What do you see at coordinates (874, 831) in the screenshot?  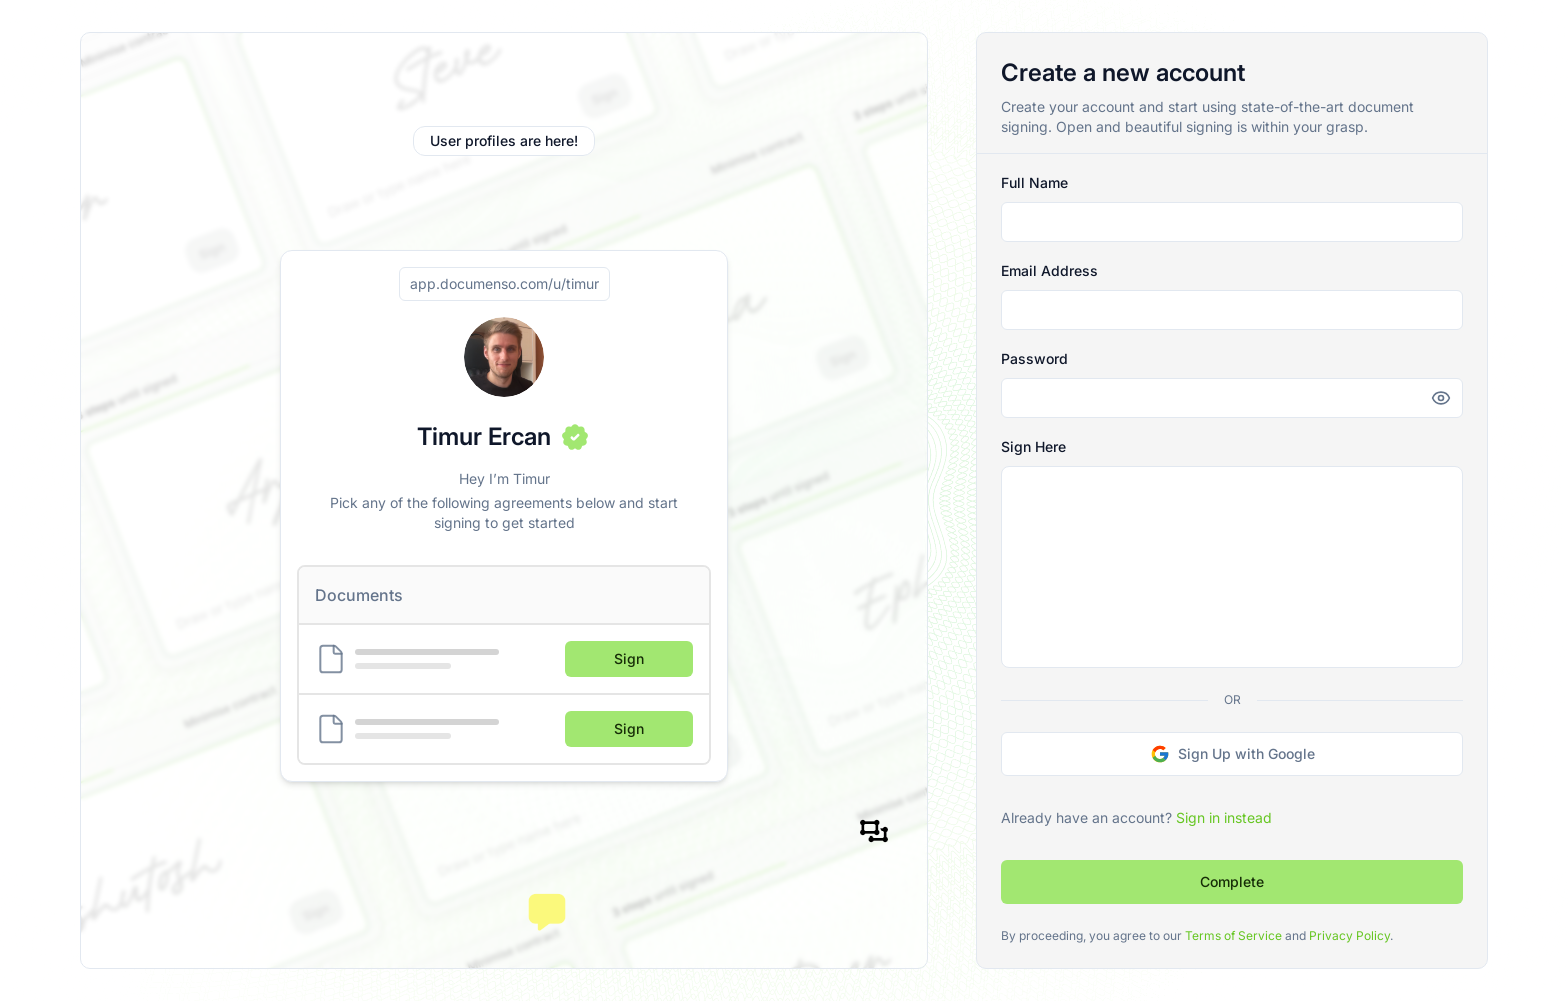 I see `ungroup selected objects` at bounding box center [874, 831].